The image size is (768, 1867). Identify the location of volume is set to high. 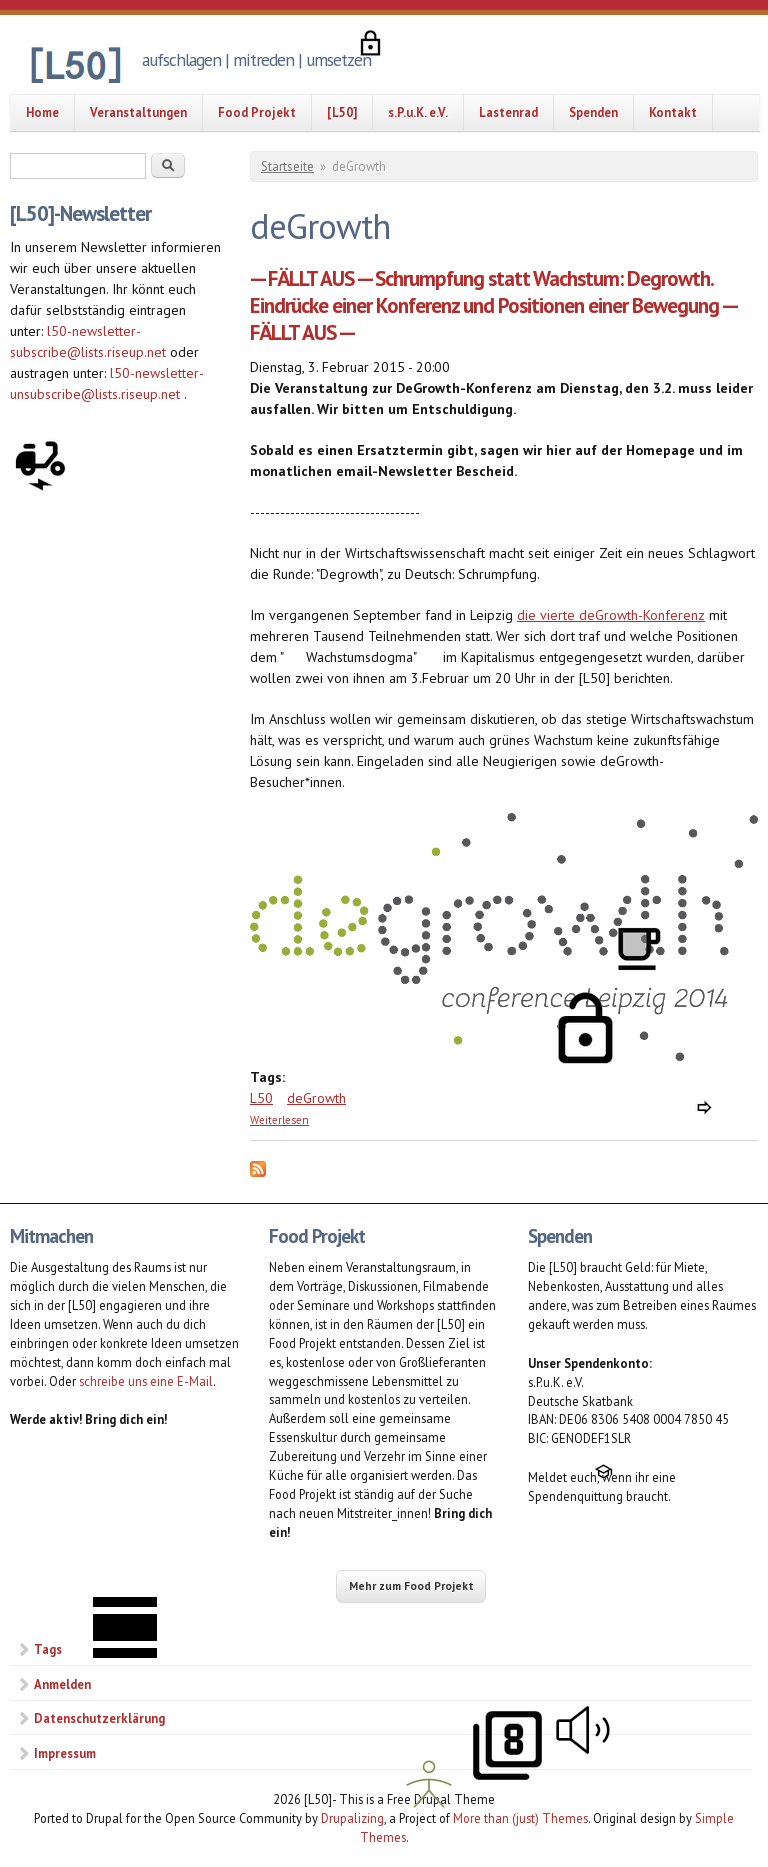
(582, 1730).